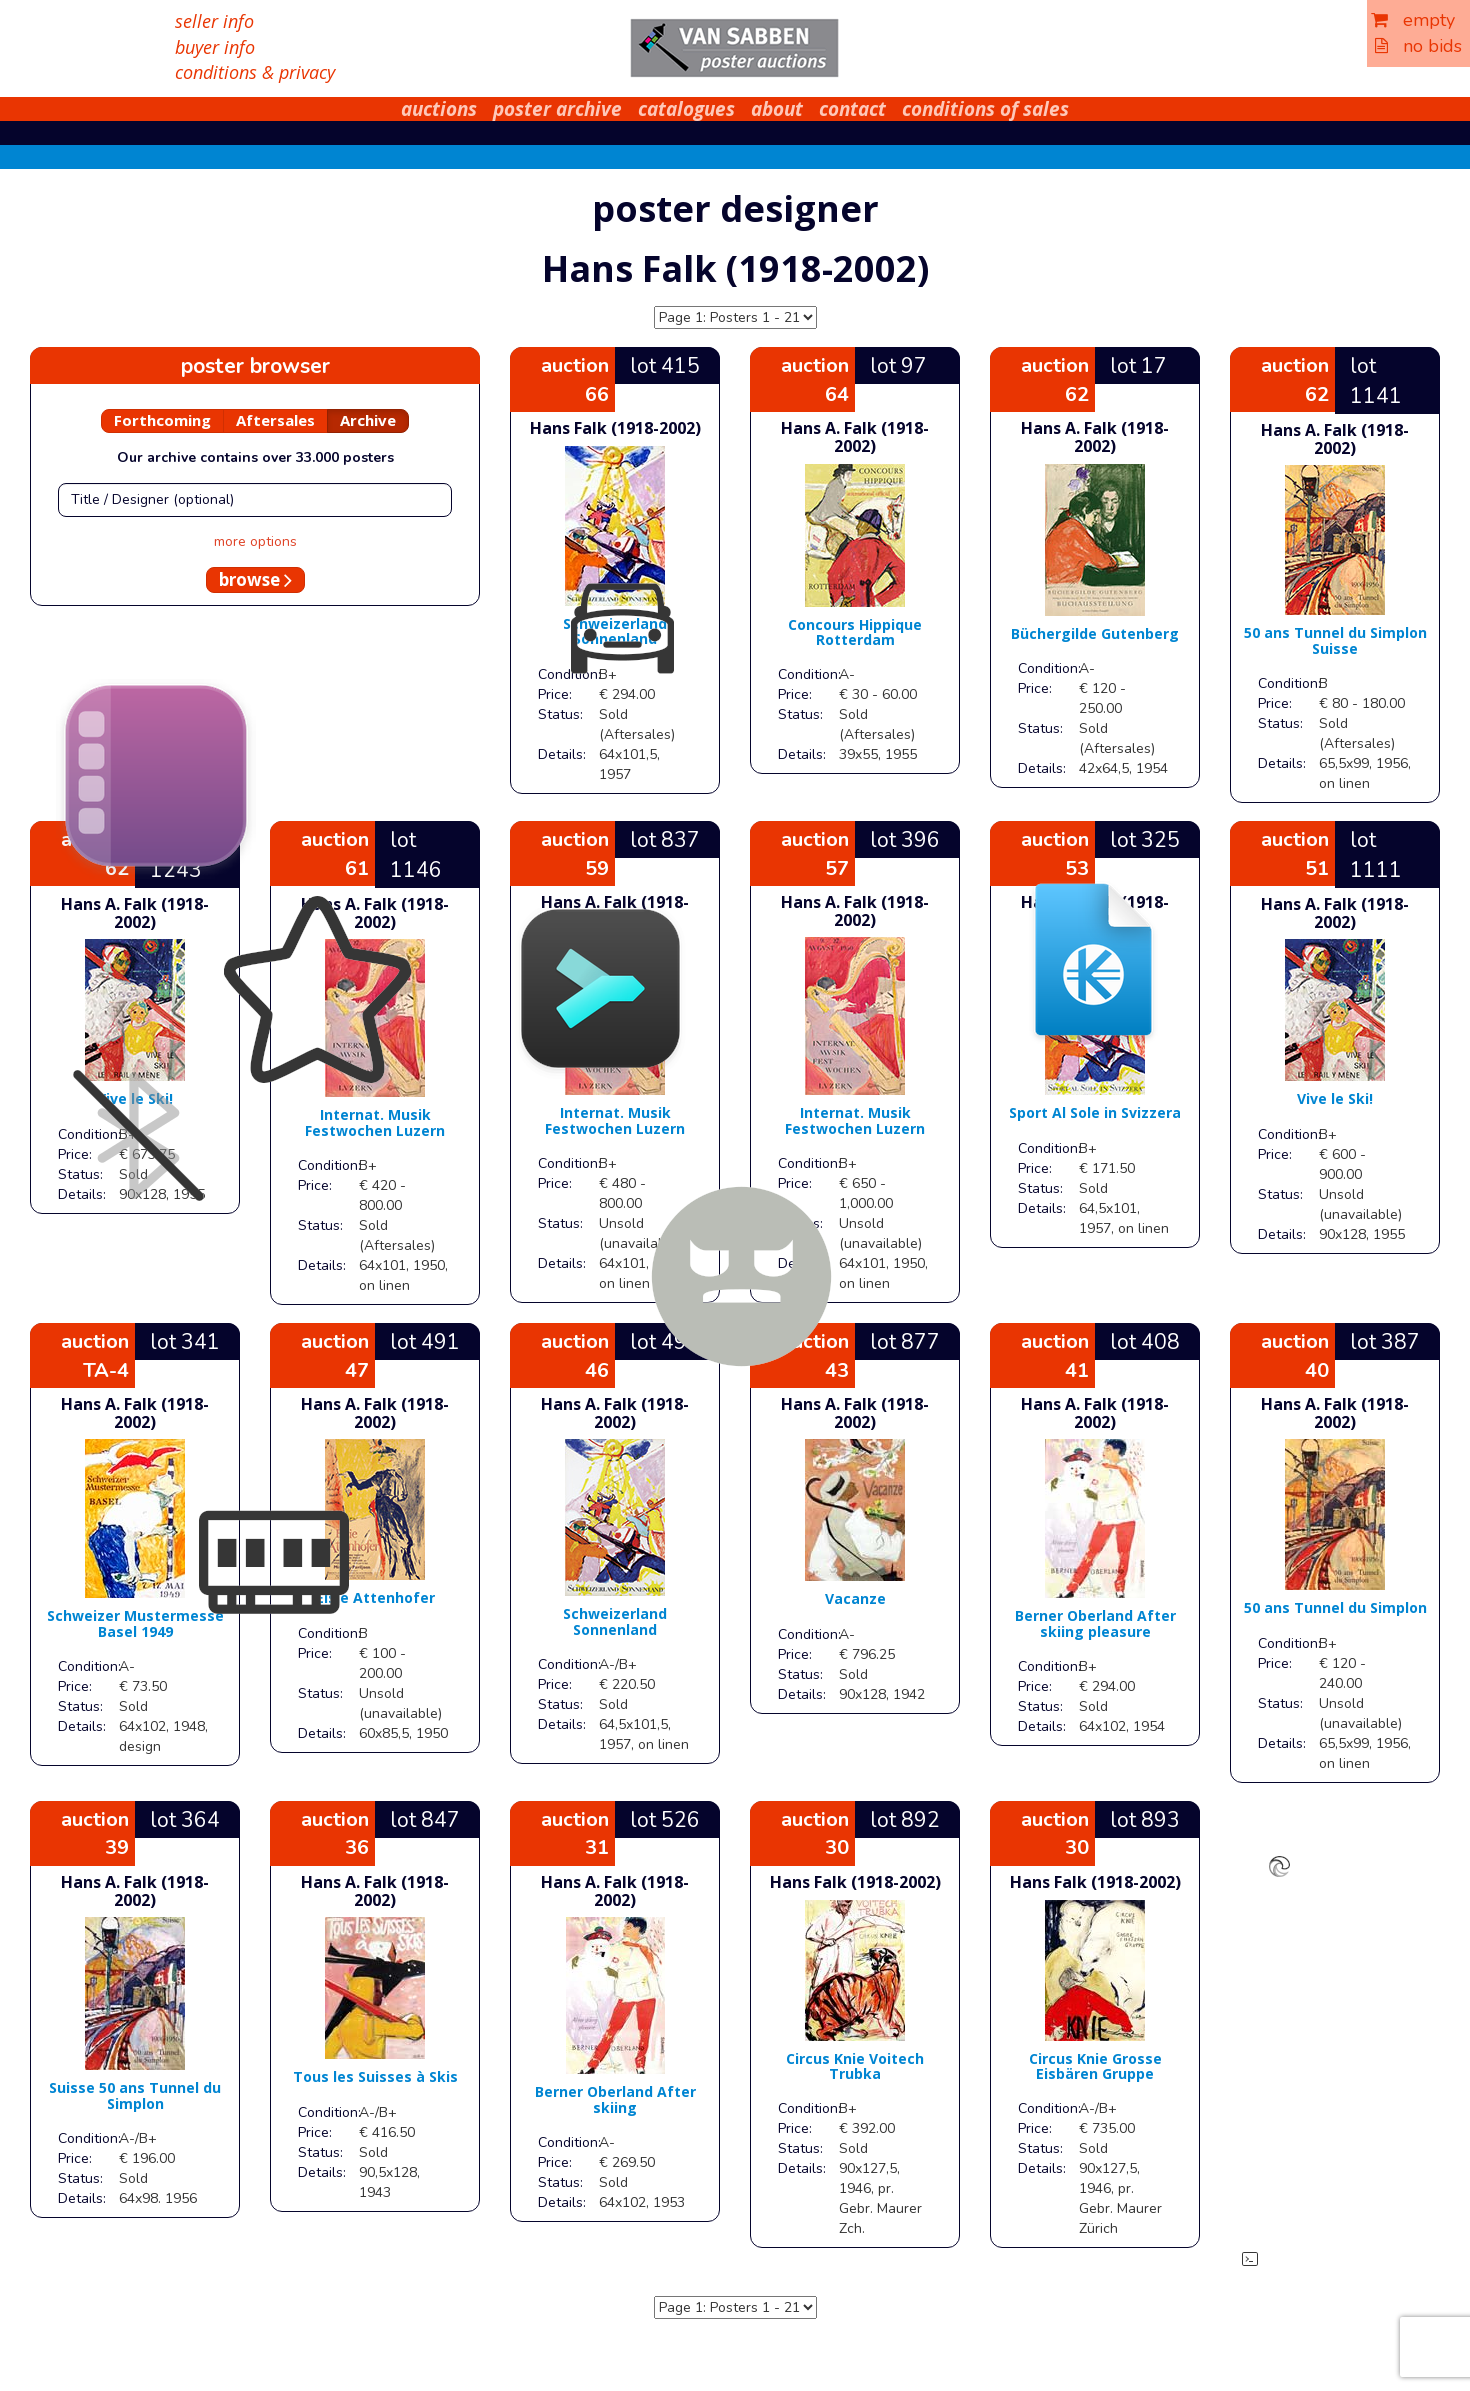 This screenshot has height=2391, width=1470. What do you see at coordinates (274, 1567) in the screenshot?
I see `indicates a memory module or RAM component` at bounding box center [274, 1567].